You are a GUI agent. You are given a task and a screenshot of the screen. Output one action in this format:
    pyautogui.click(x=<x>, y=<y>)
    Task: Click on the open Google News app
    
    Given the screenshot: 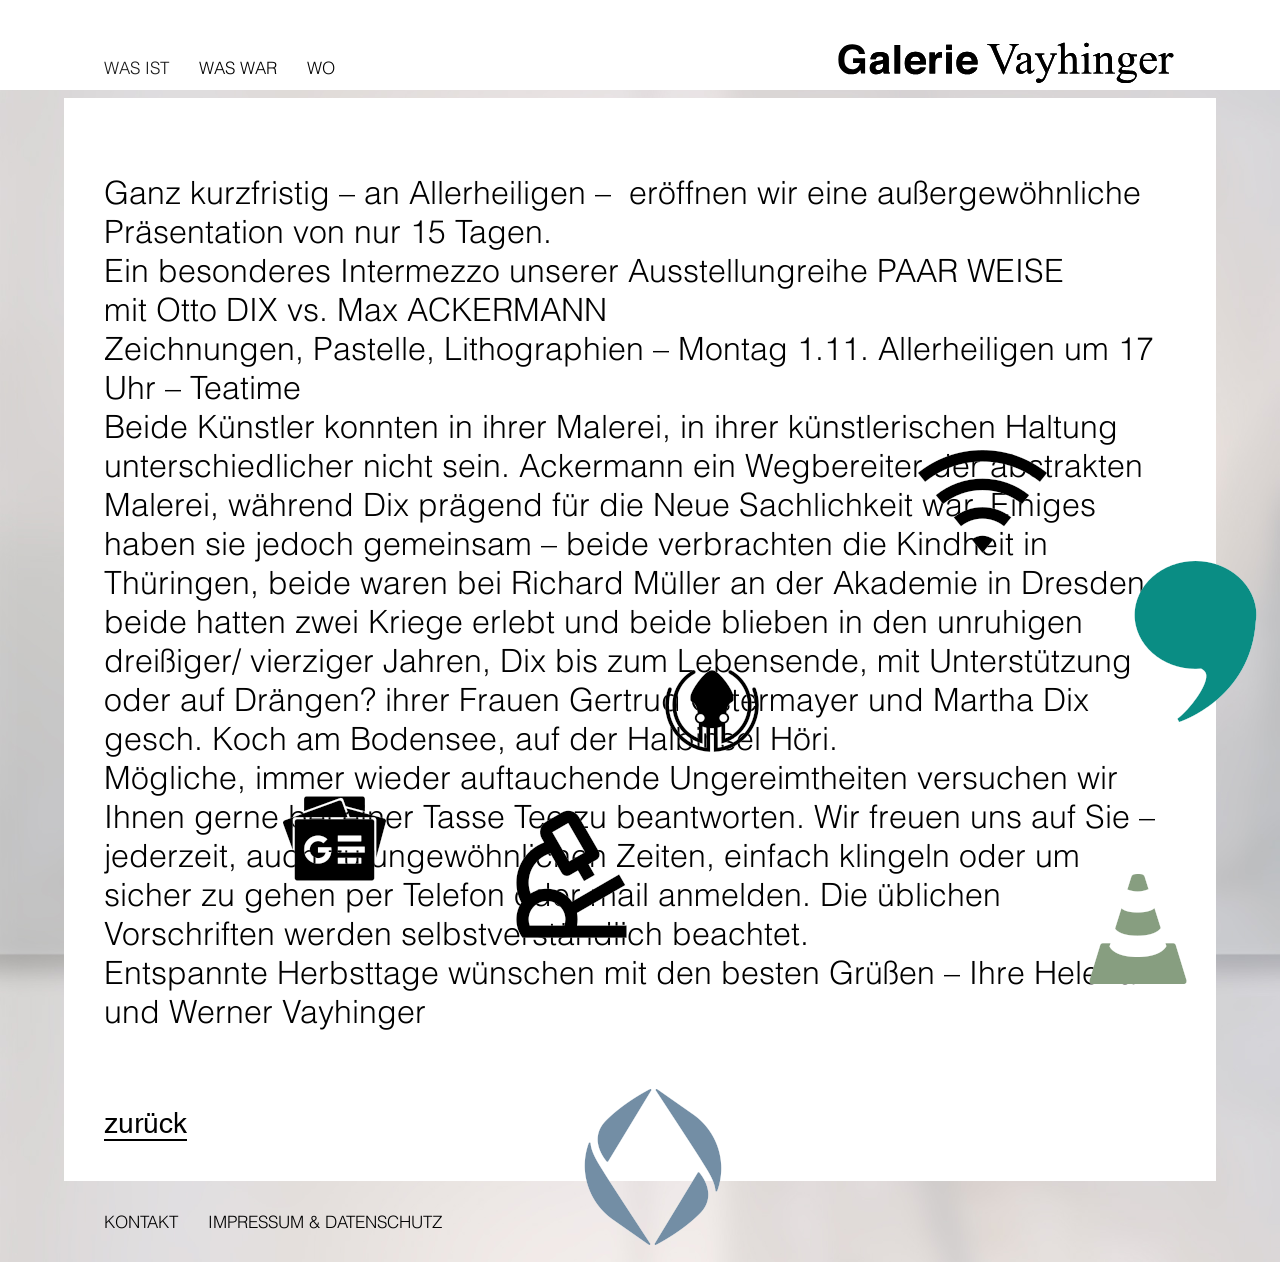 What is the action you would take?
    pyautogui.click(x=334, y=838)
    